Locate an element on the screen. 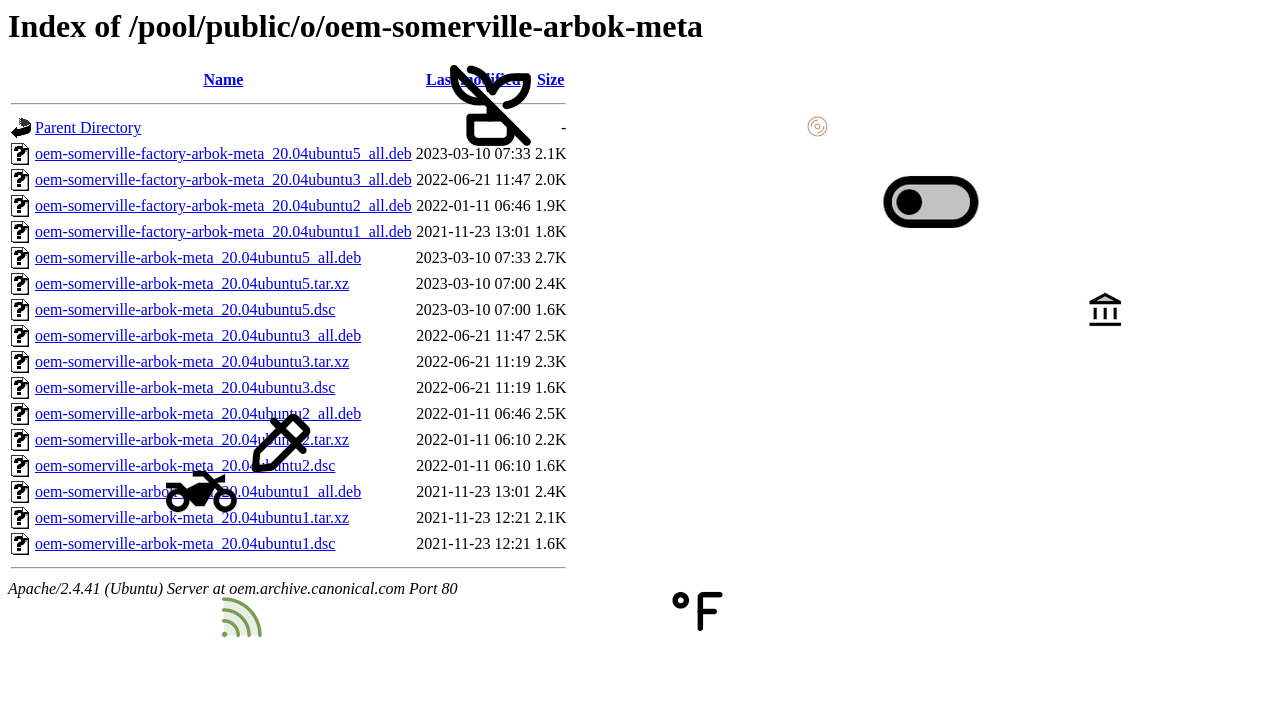  play or browse music library is located at coordinates (817, 126).